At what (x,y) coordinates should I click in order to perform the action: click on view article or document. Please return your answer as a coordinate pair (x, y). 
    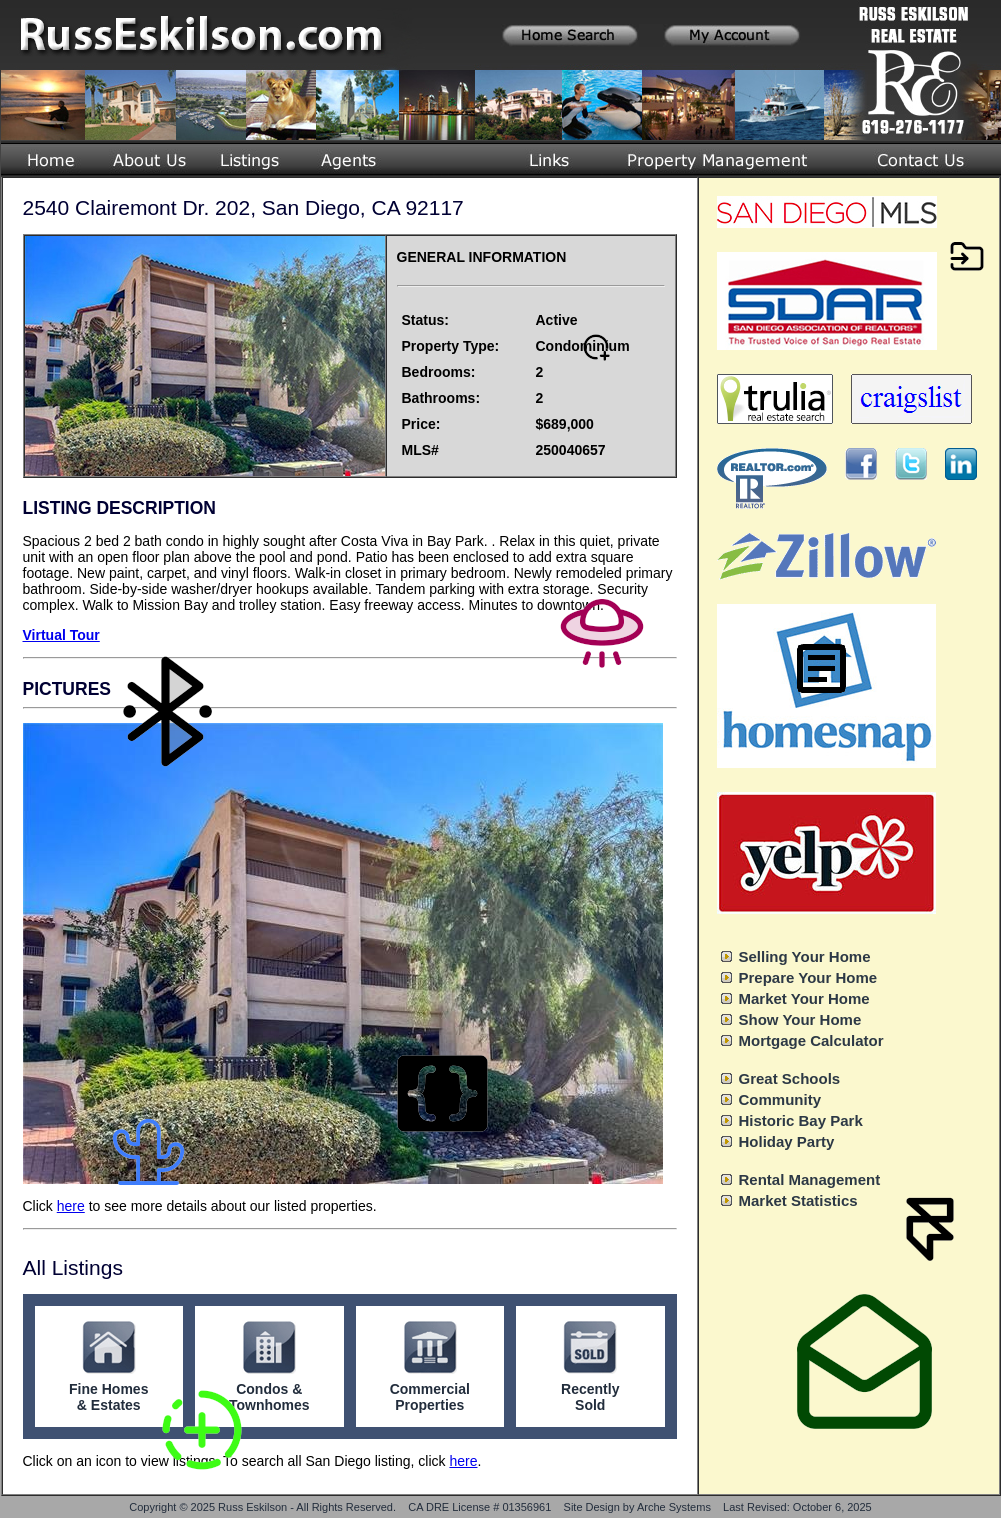
    Looking at the image, I should click on (821, 668).